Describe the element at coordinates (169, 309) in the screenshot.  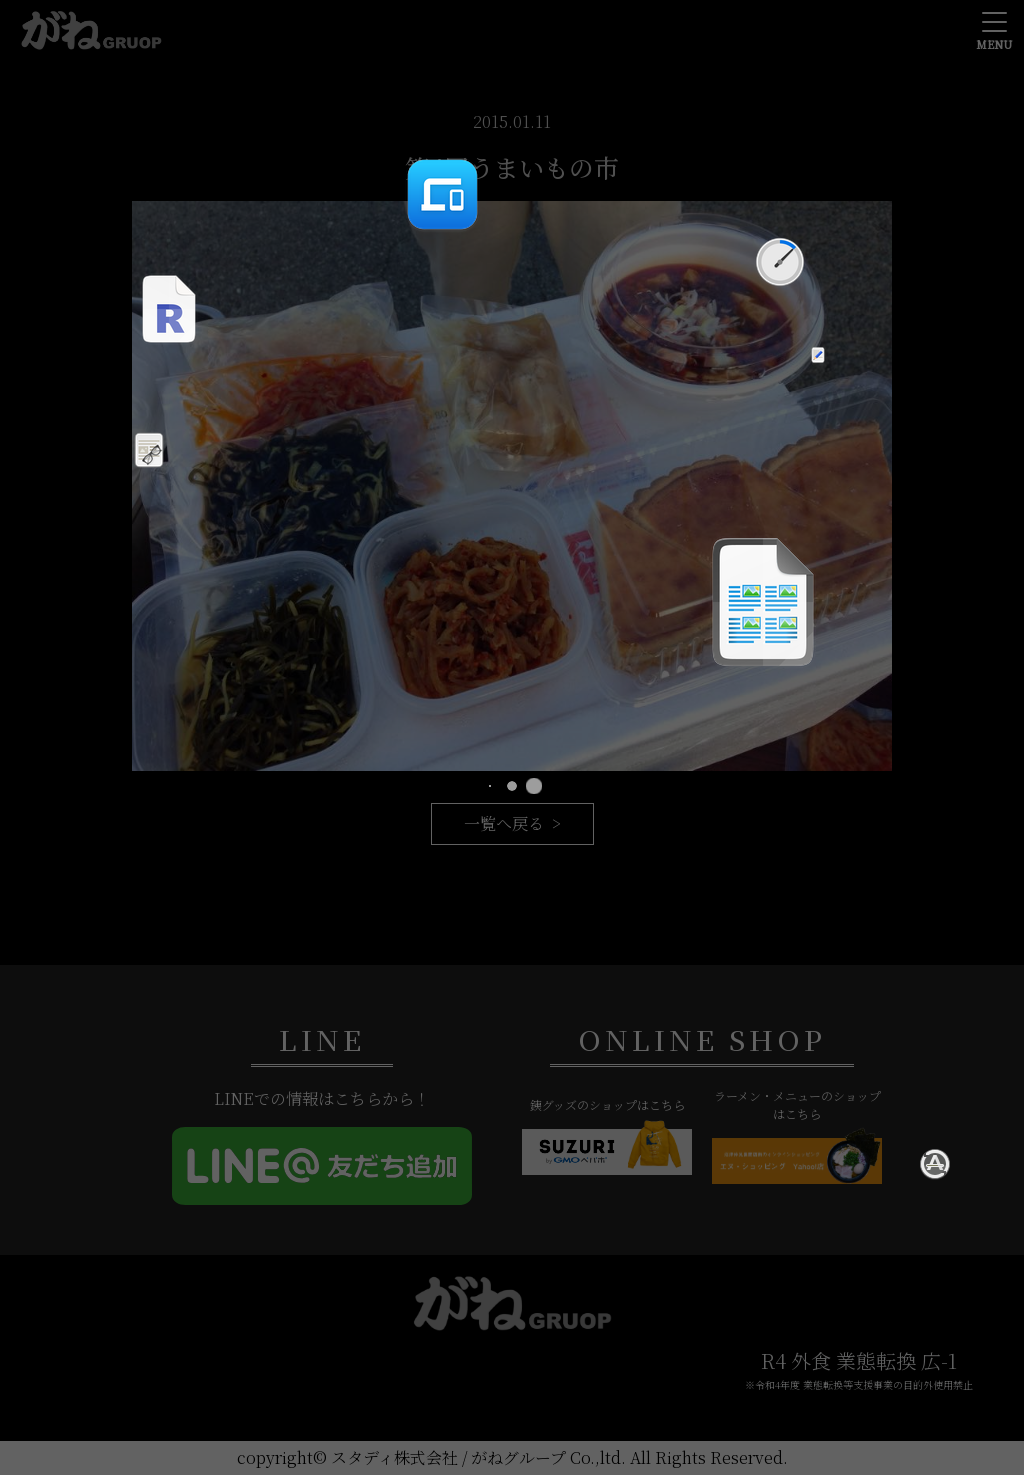
I see `an R programming language source file` at that location.